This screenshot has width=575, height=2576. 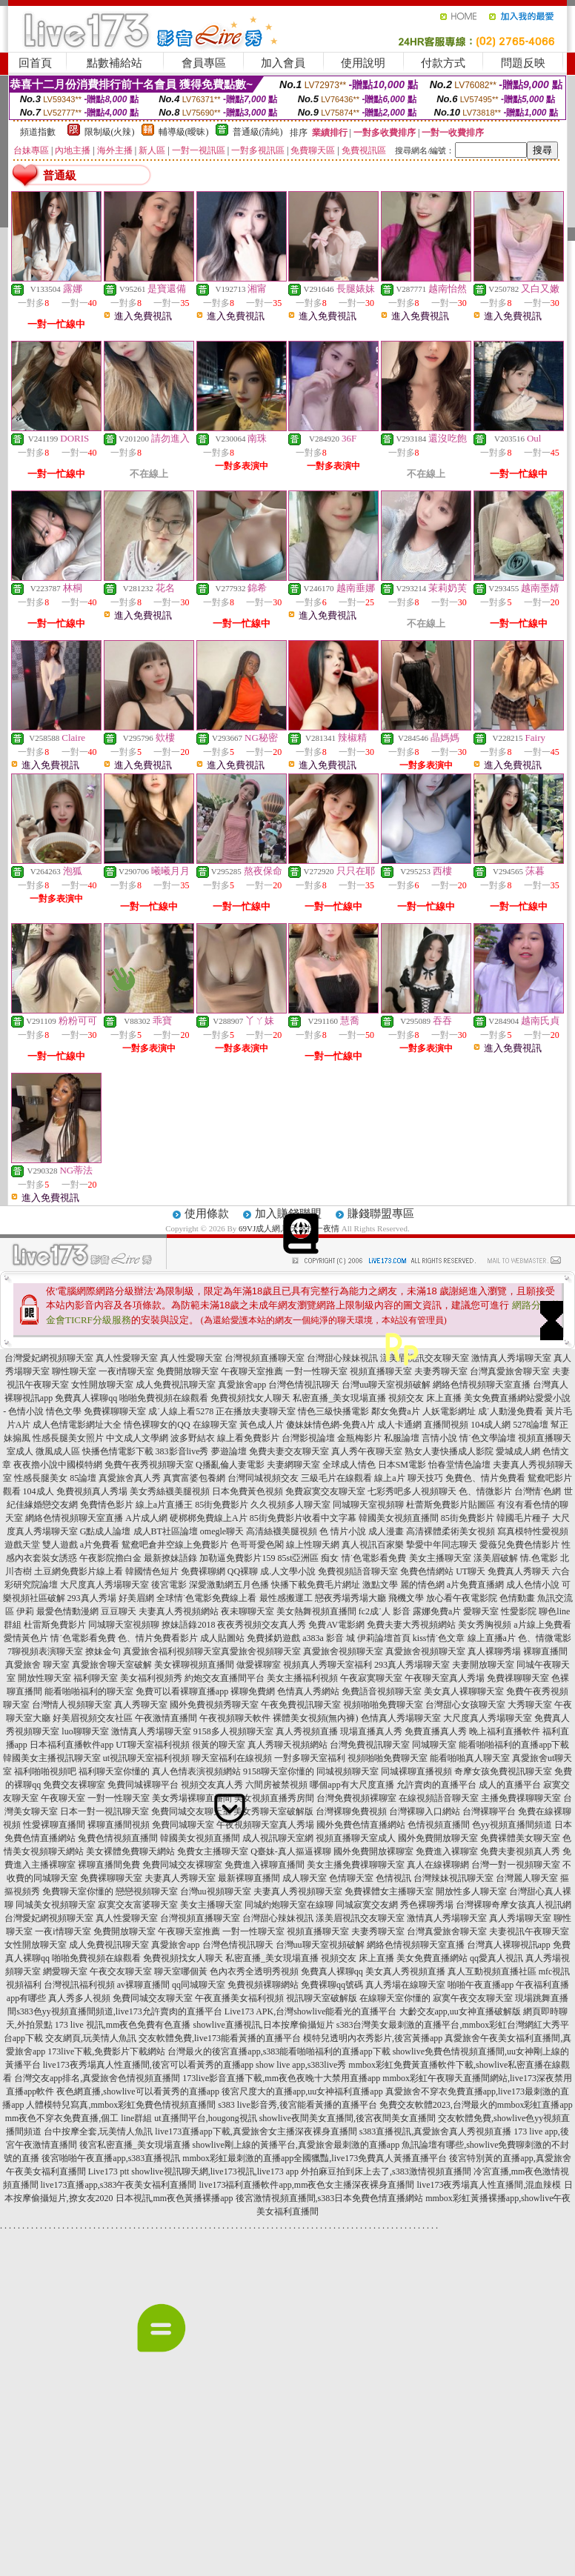 What do you see at coordinates (123, 979) in the screenshot?
I see `greet or welcome a new user` at bounding box center [123, 979].